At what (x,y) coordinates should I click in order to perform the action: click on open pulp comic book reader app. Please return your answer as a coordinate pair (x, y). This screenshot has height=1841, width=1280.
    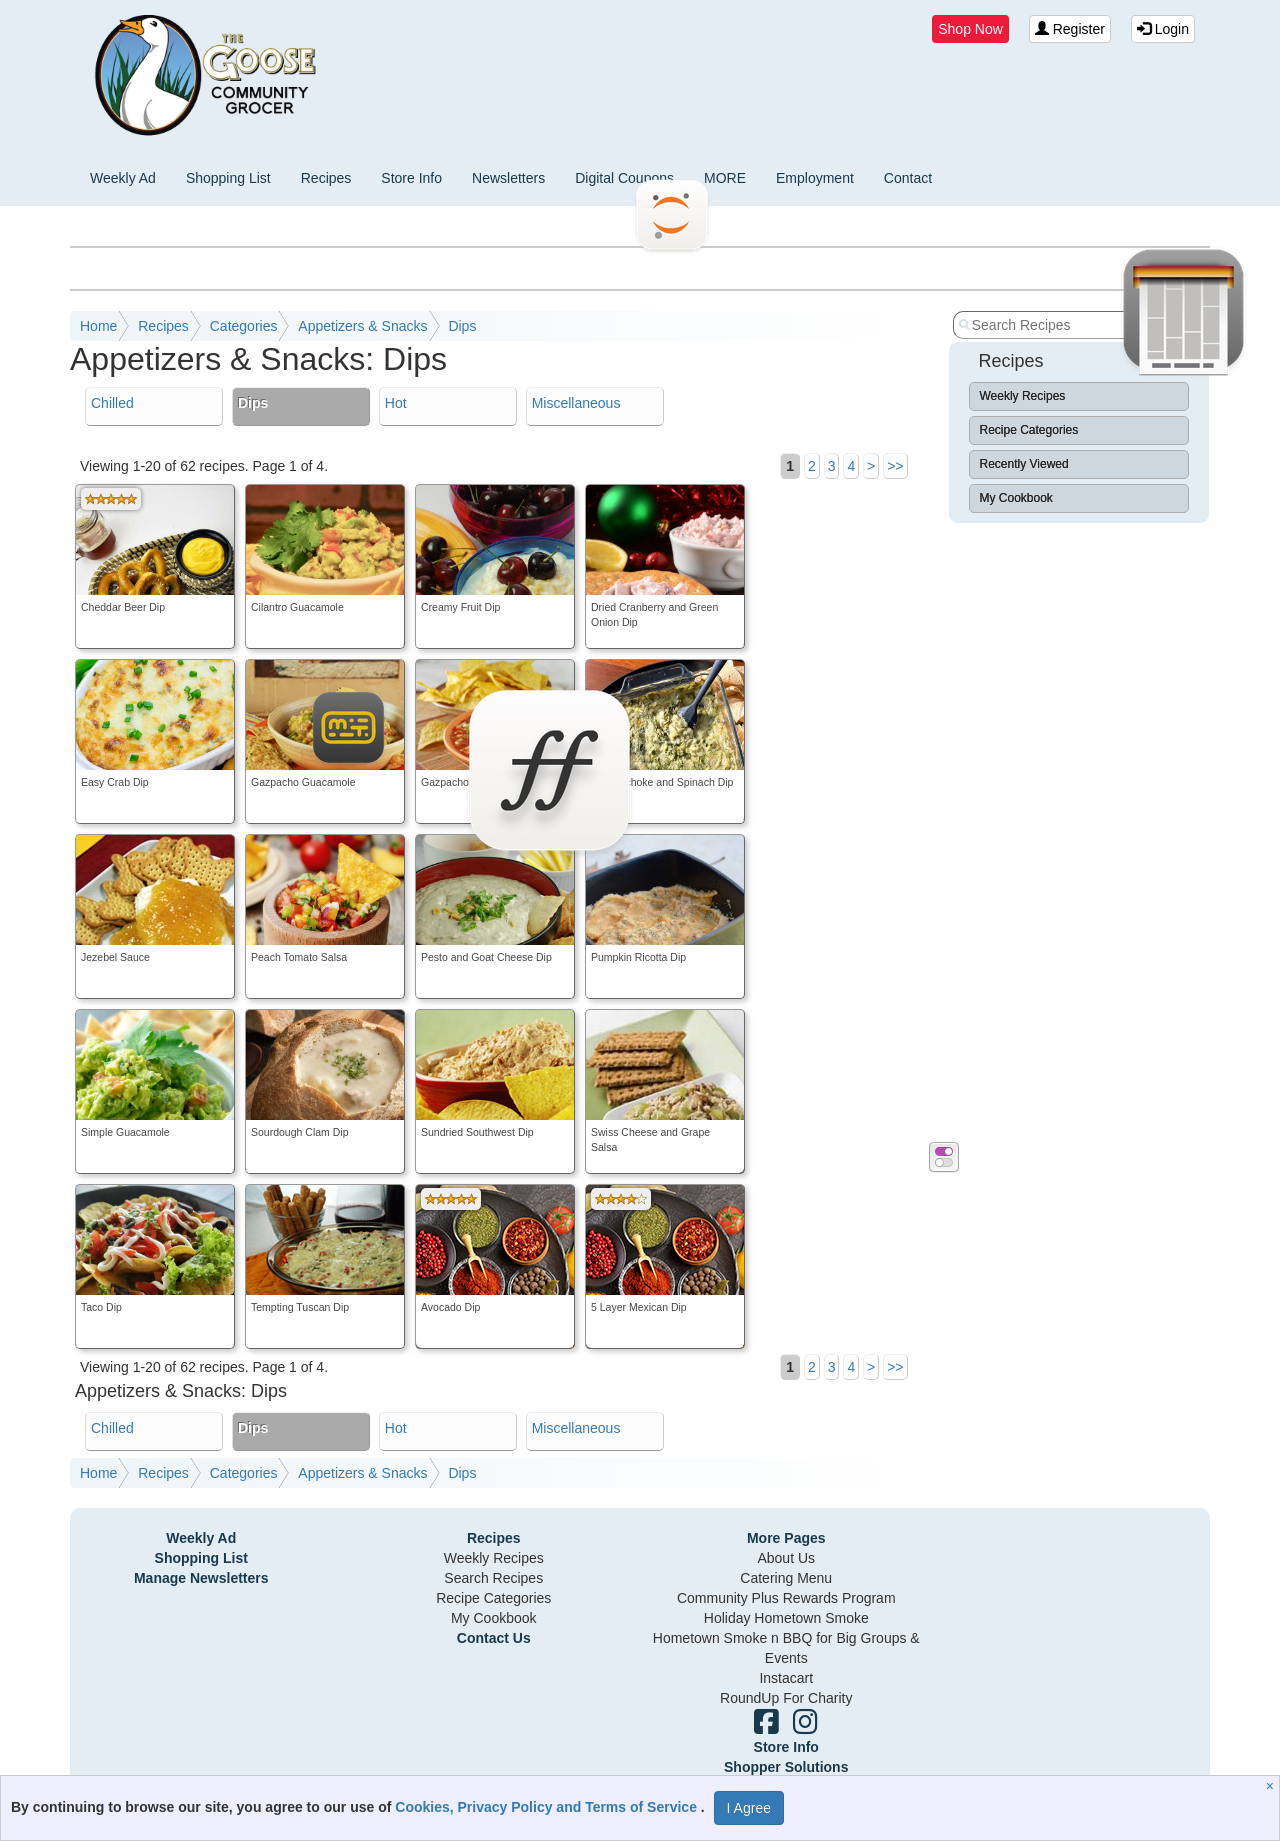
    Looking at the image, I should click on (1183, 309).